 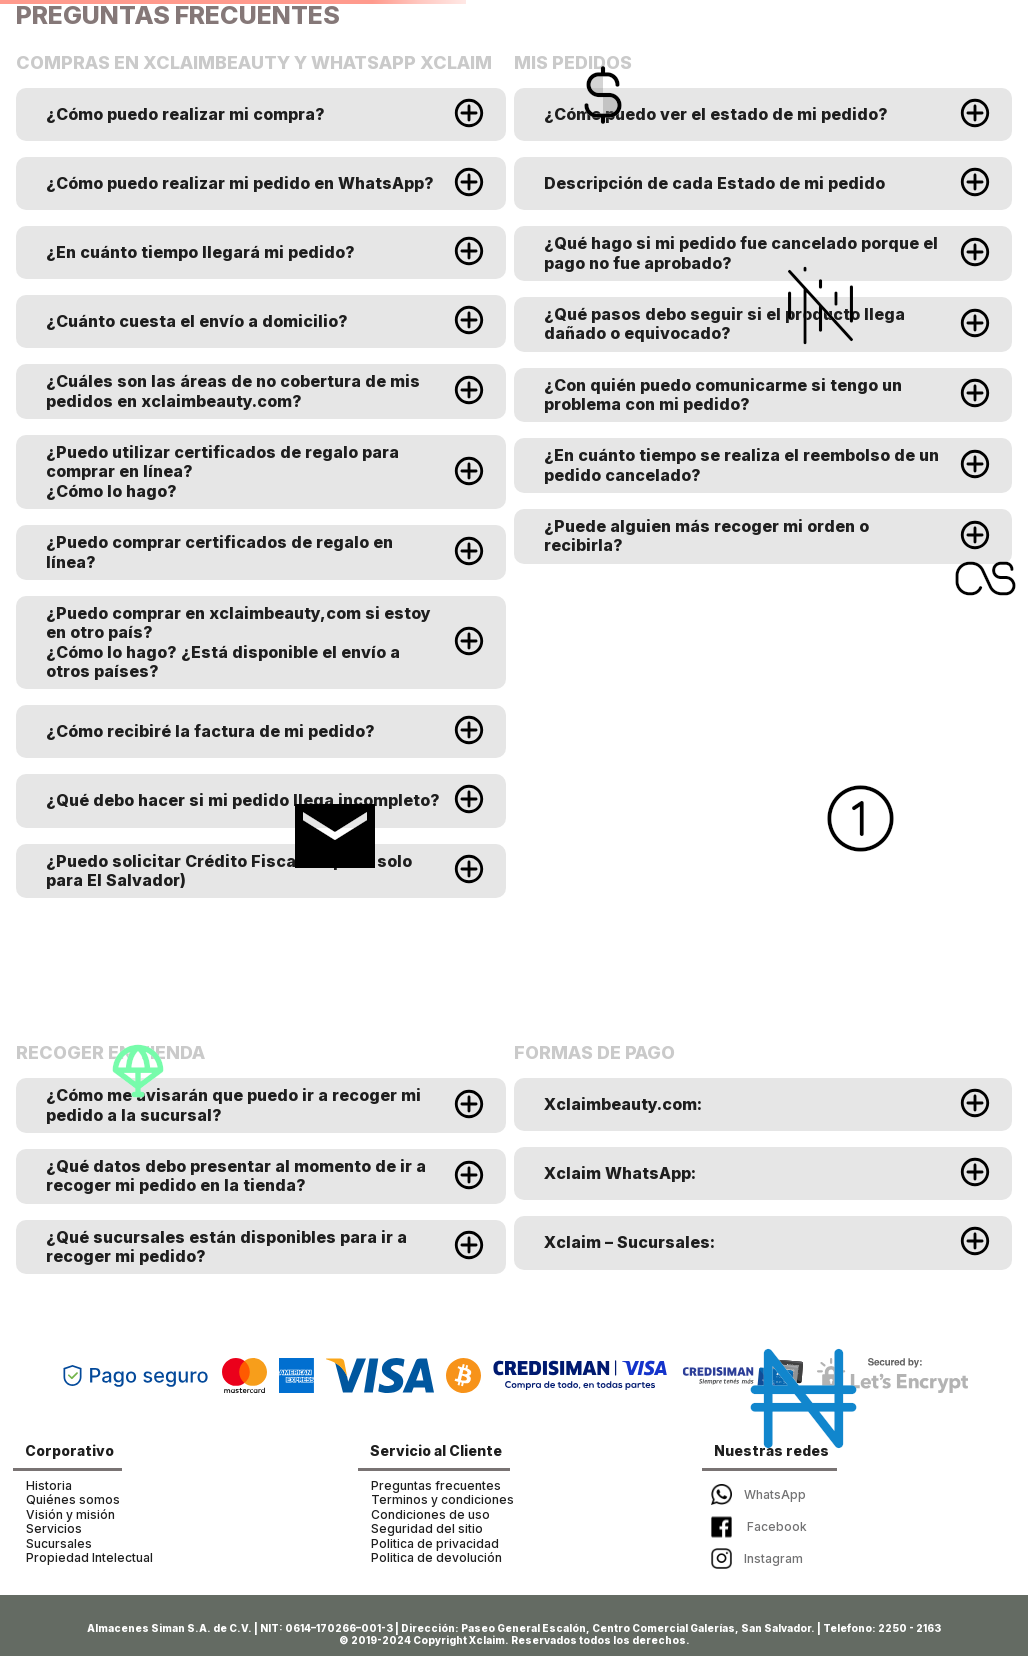 I want to click on connect to last.fm account, so click(x=985, y=577).